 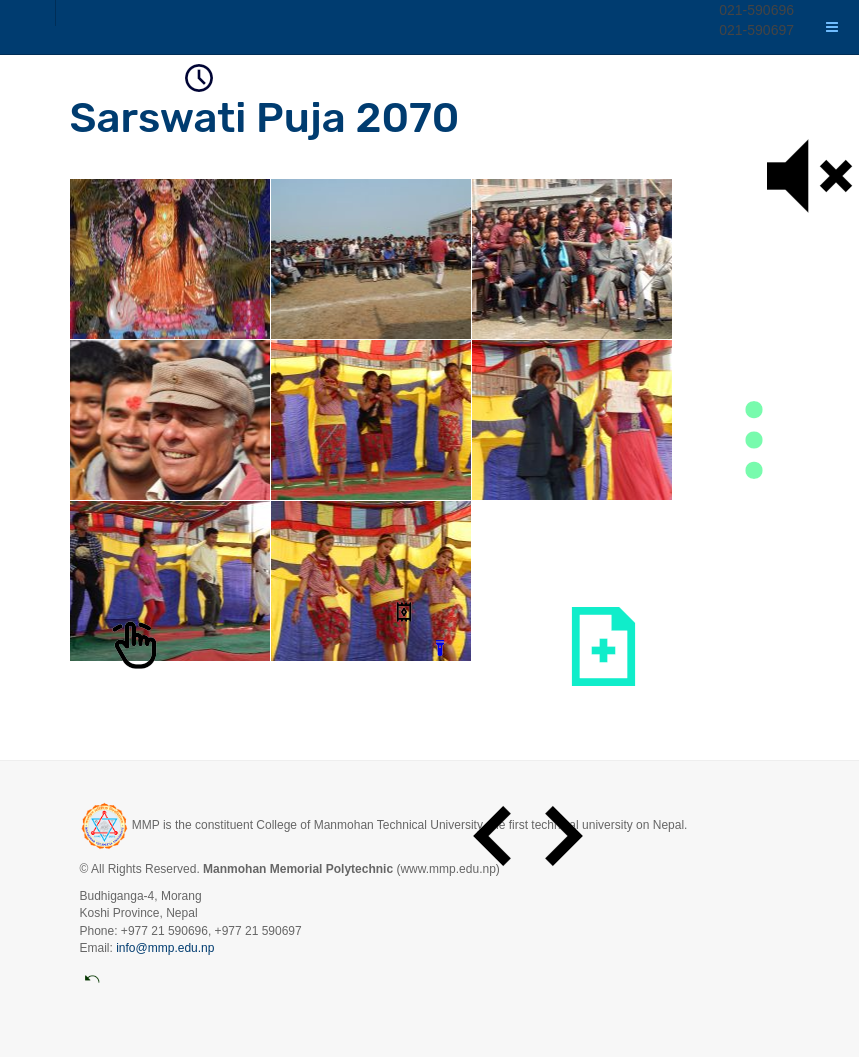 I want to click on view or edit source code, so click(x=528, y=836).